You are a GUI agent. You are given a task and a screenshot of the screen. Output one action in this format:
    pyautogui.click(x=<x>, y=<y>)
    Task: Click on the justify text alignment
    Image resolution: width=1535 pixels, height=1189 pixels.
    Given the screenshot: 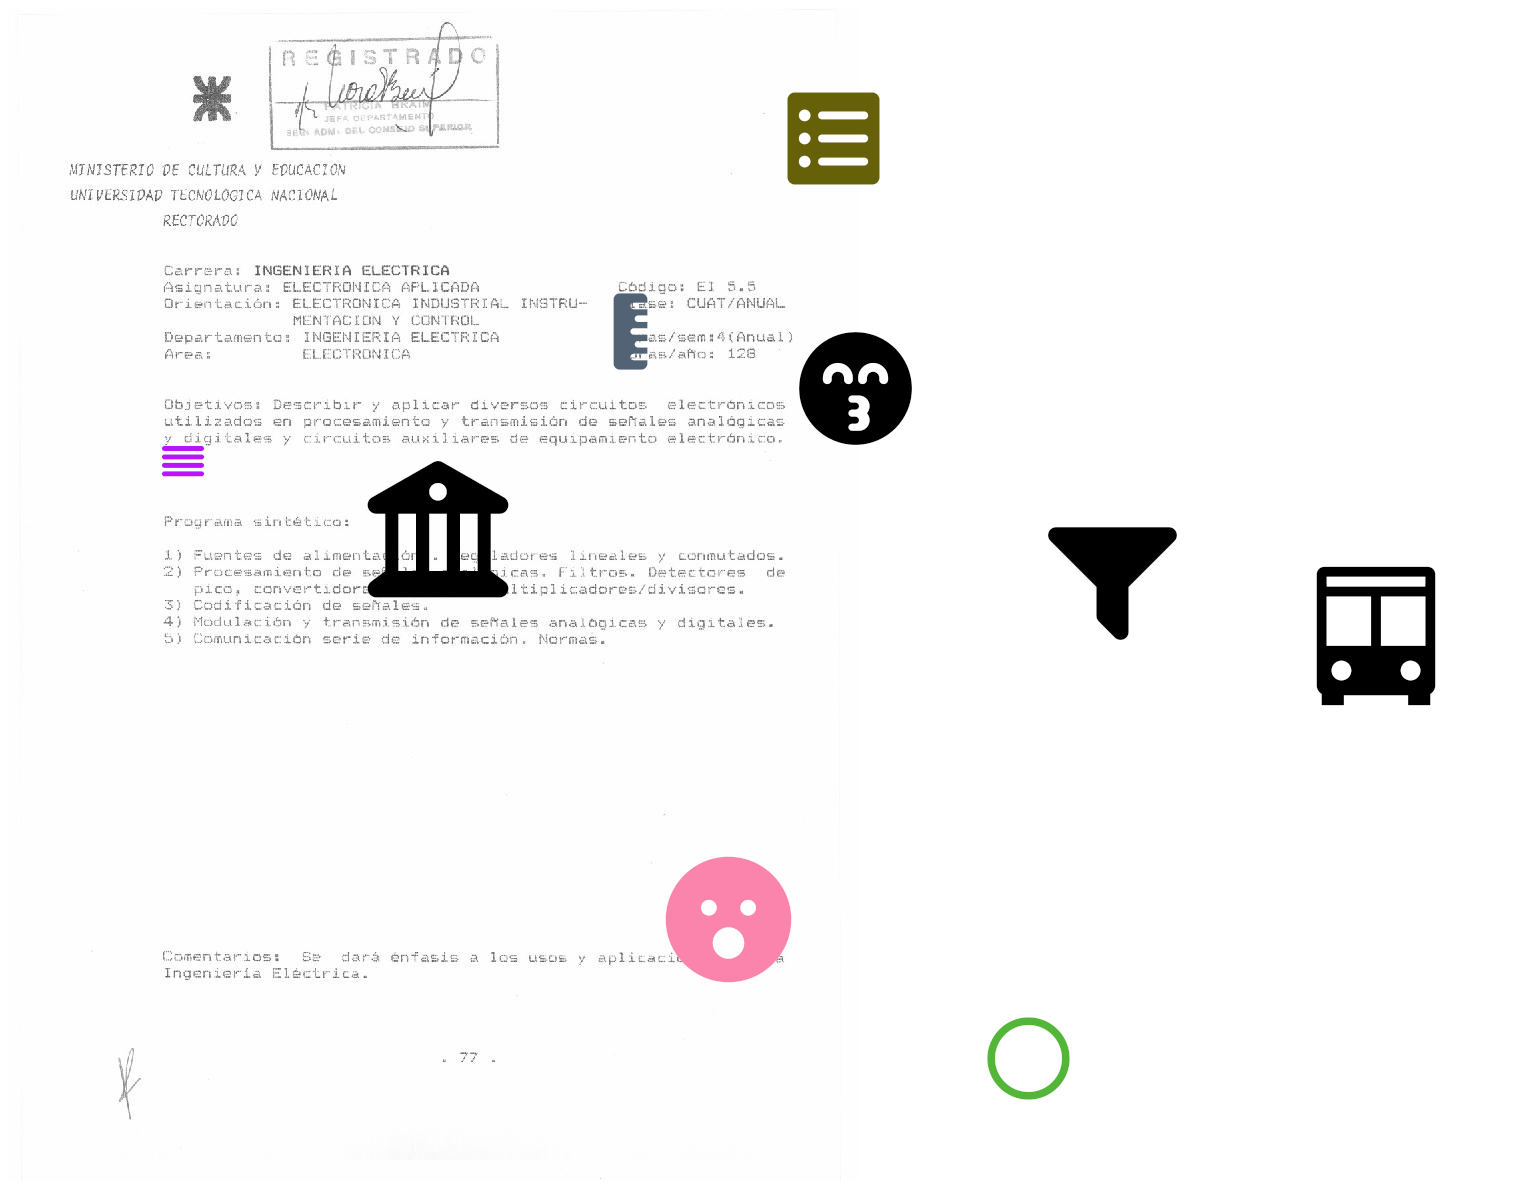 What is the action you would take?
    pyautogui.click(x=183, y=462)
    